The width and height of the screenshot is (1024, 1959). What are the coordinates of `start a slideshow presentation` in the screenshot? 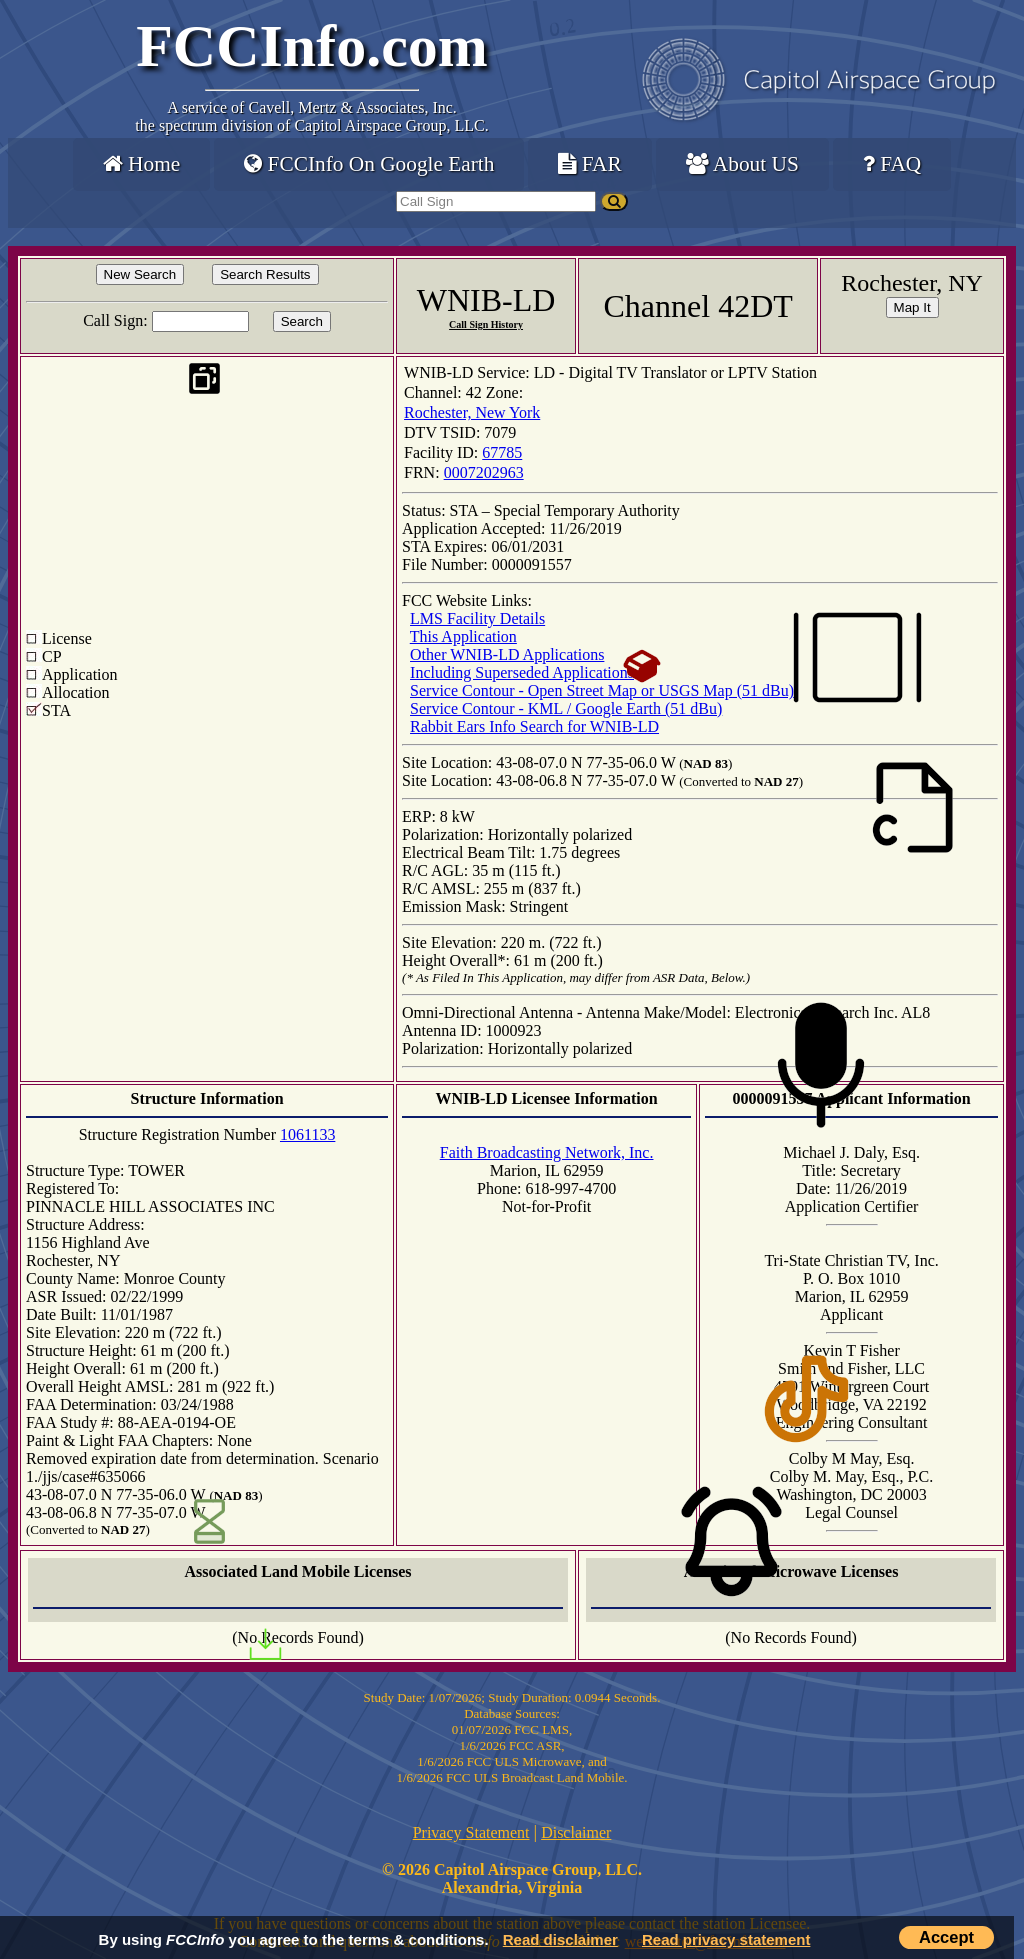 It's located at (857, 657).